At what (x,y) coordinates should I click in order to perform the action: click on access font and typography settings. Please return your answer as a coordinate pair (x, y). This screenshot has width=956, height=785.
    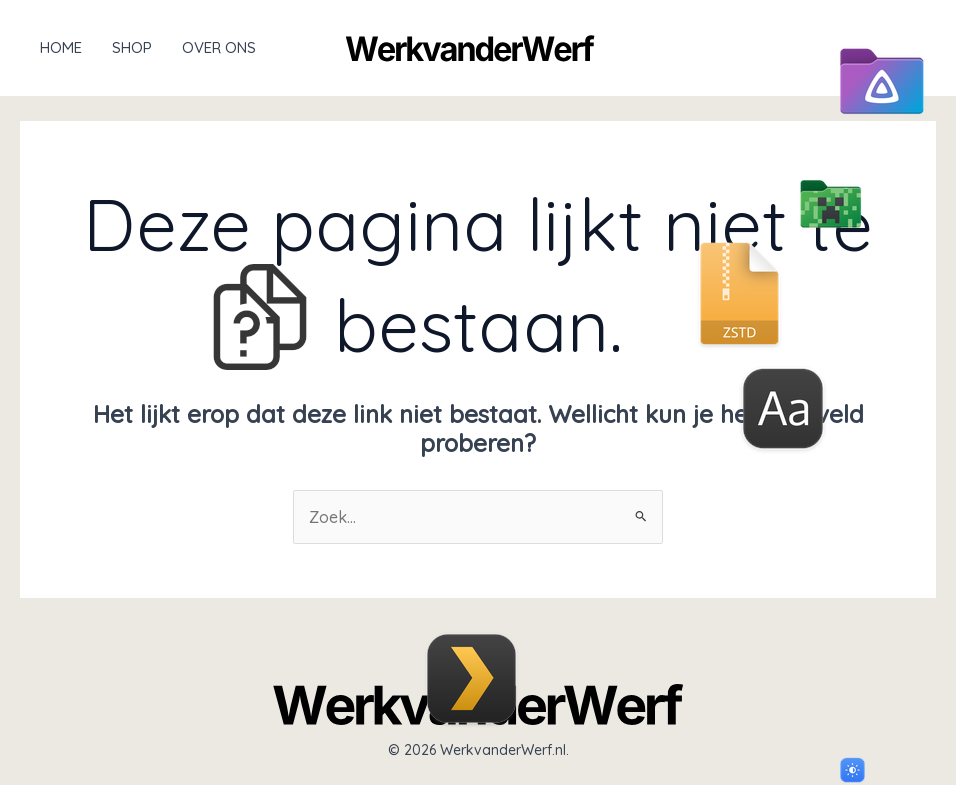
    Looking at the image, I should click on (783, 410).